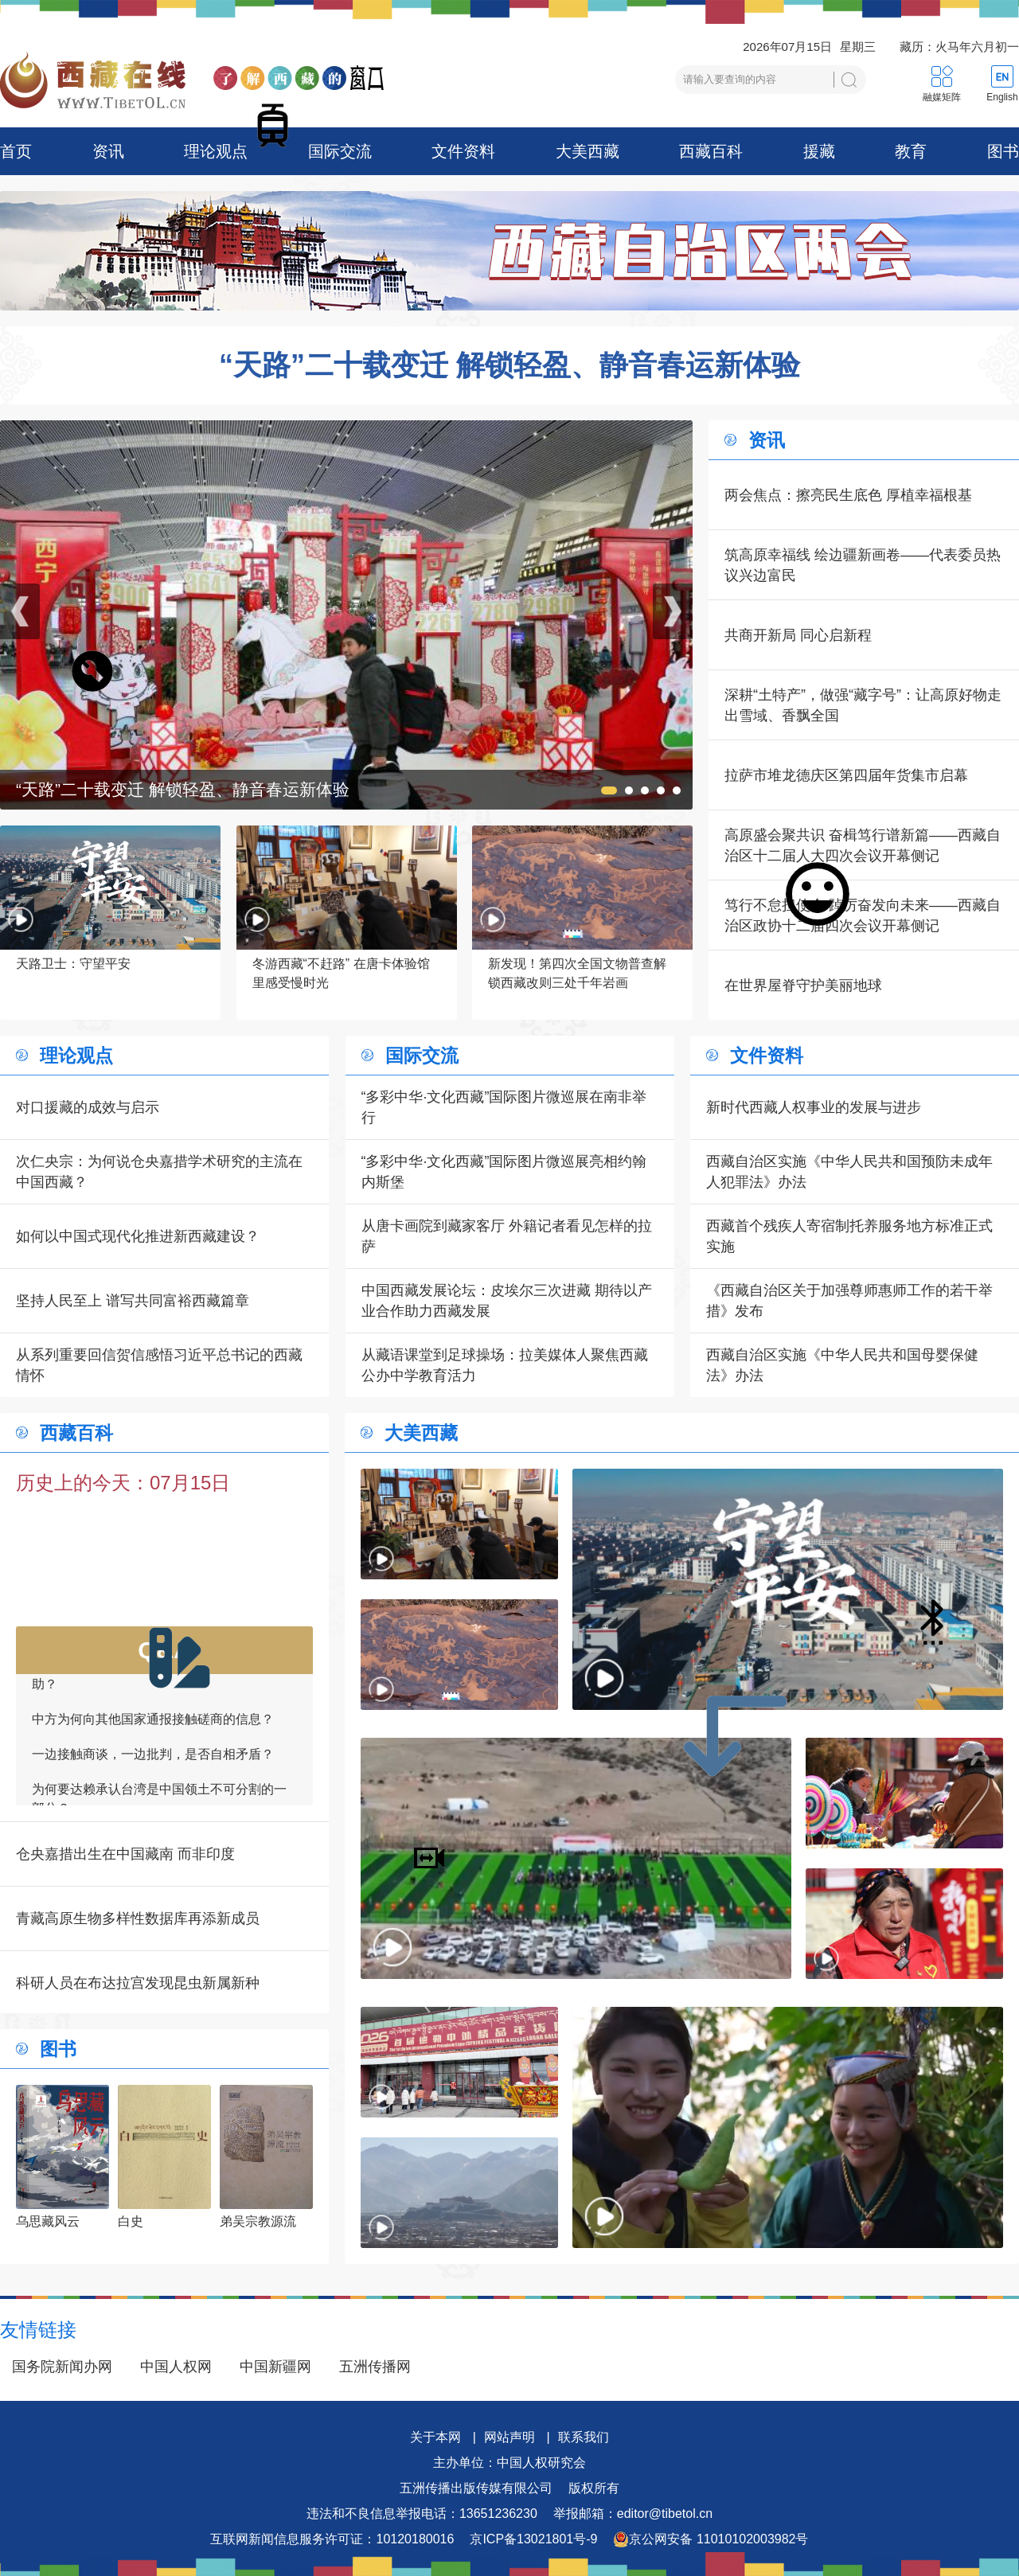 This screenshot has height=2576, width=1019. What do you see at coordinates (732, 1728) in the screenshot?
I see `navigate back and down in a menu hierarchy` at bounding box center [732, 1728].